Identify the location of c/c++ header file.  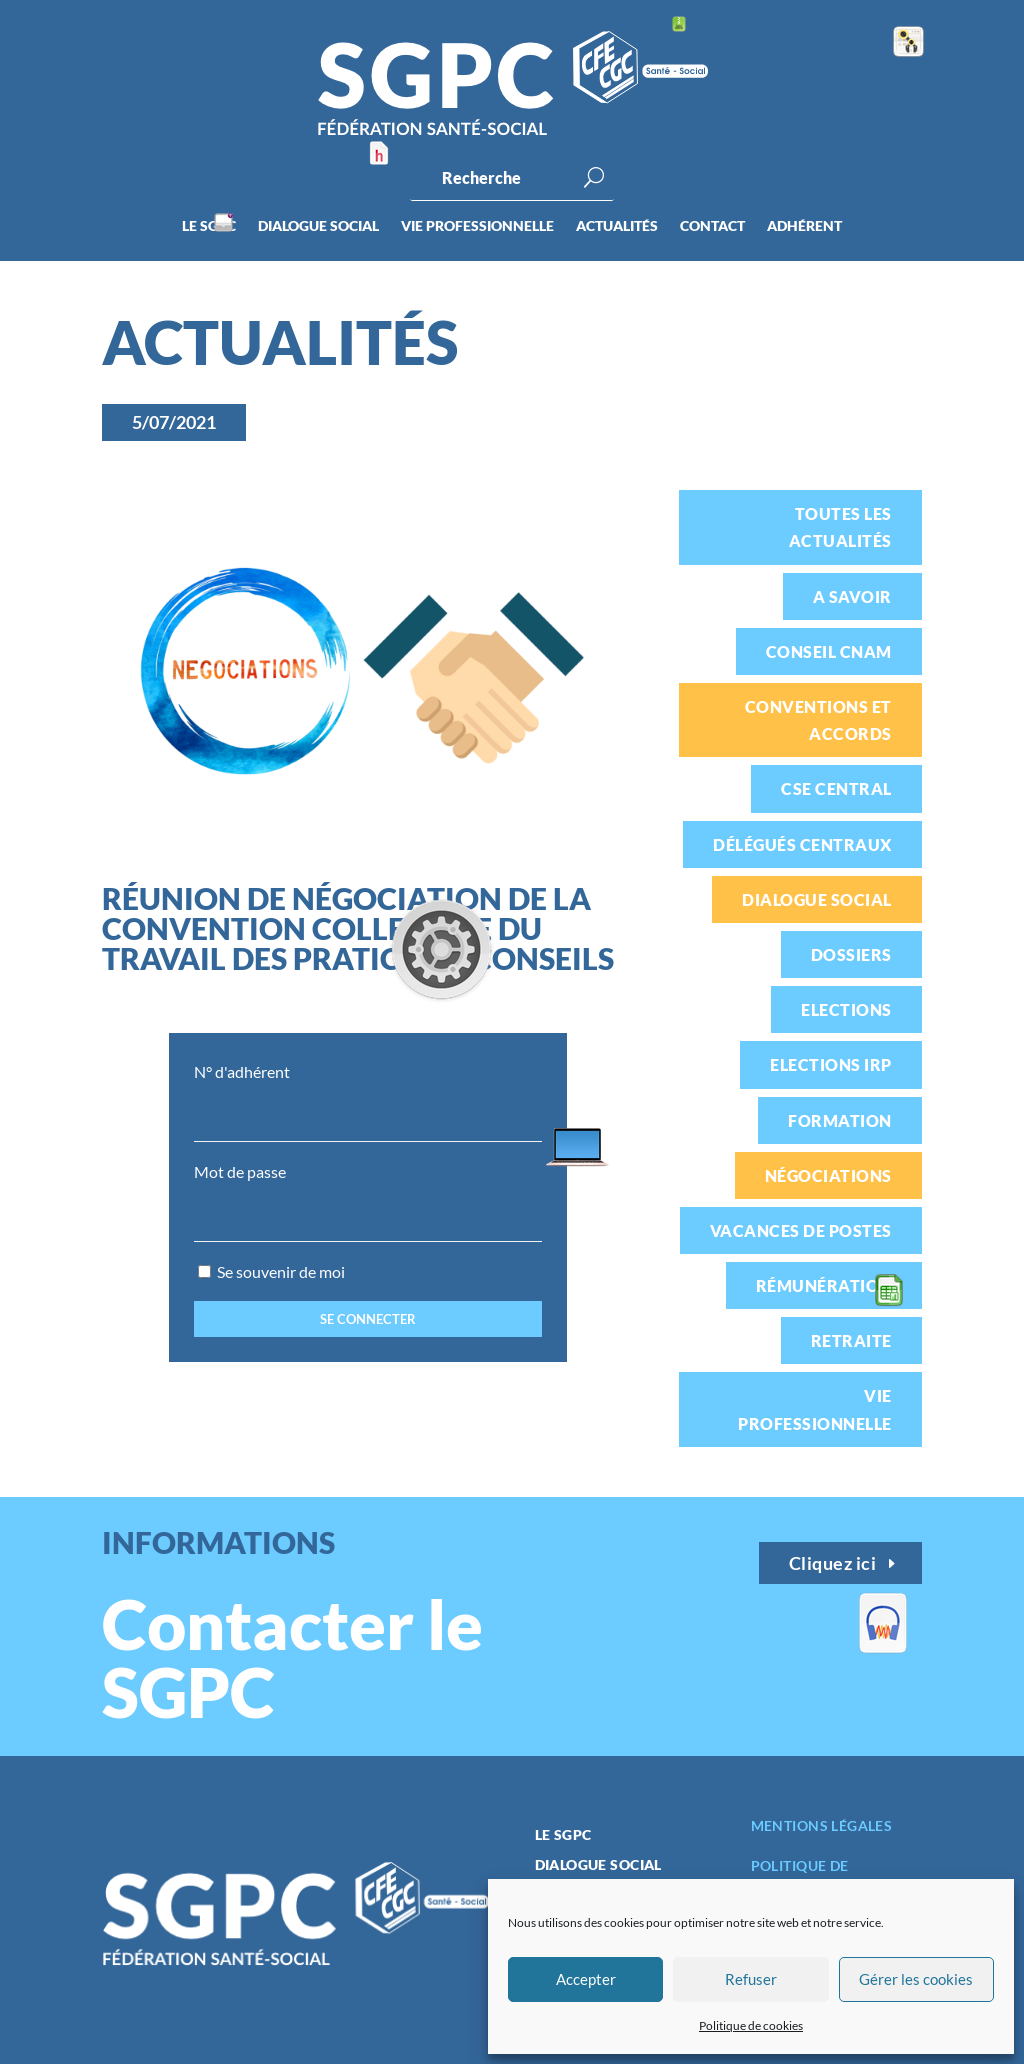
(379, 153).